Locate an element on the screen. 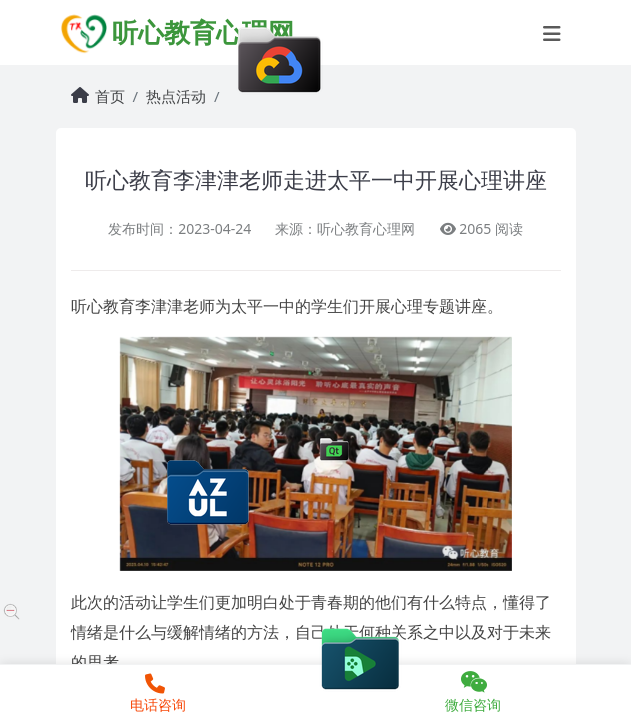  open google cloud platform project folder is located at coordinates (279, 62).